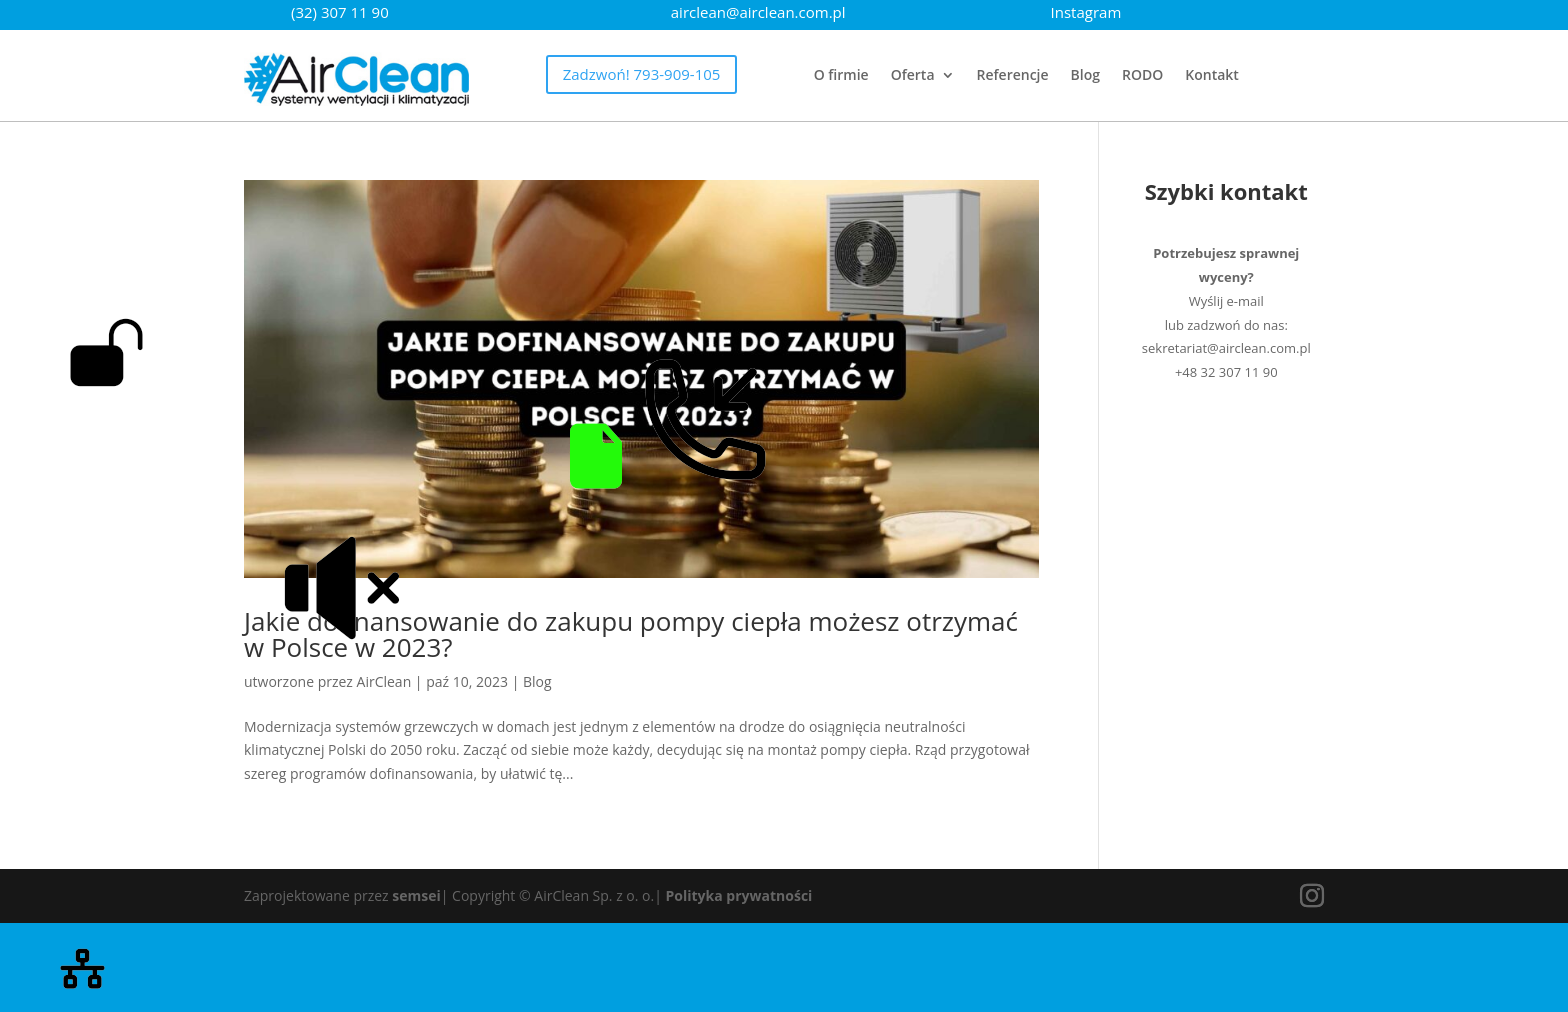 This screenshot has width=1568, height=1012. What do you see at coordinates (596, 456) in the screenshot?
I see `view or open a file` at bounding box center [596, 456].